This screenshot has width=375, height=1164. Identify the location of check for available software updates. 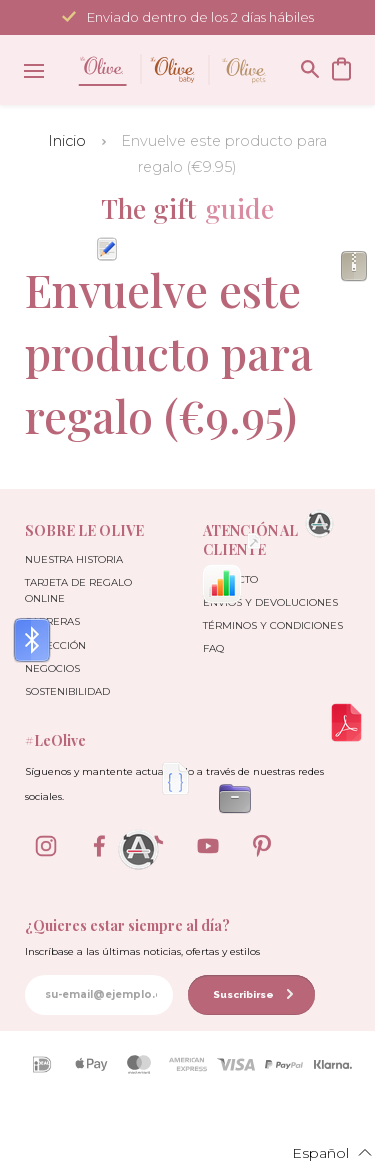
(138, 849).